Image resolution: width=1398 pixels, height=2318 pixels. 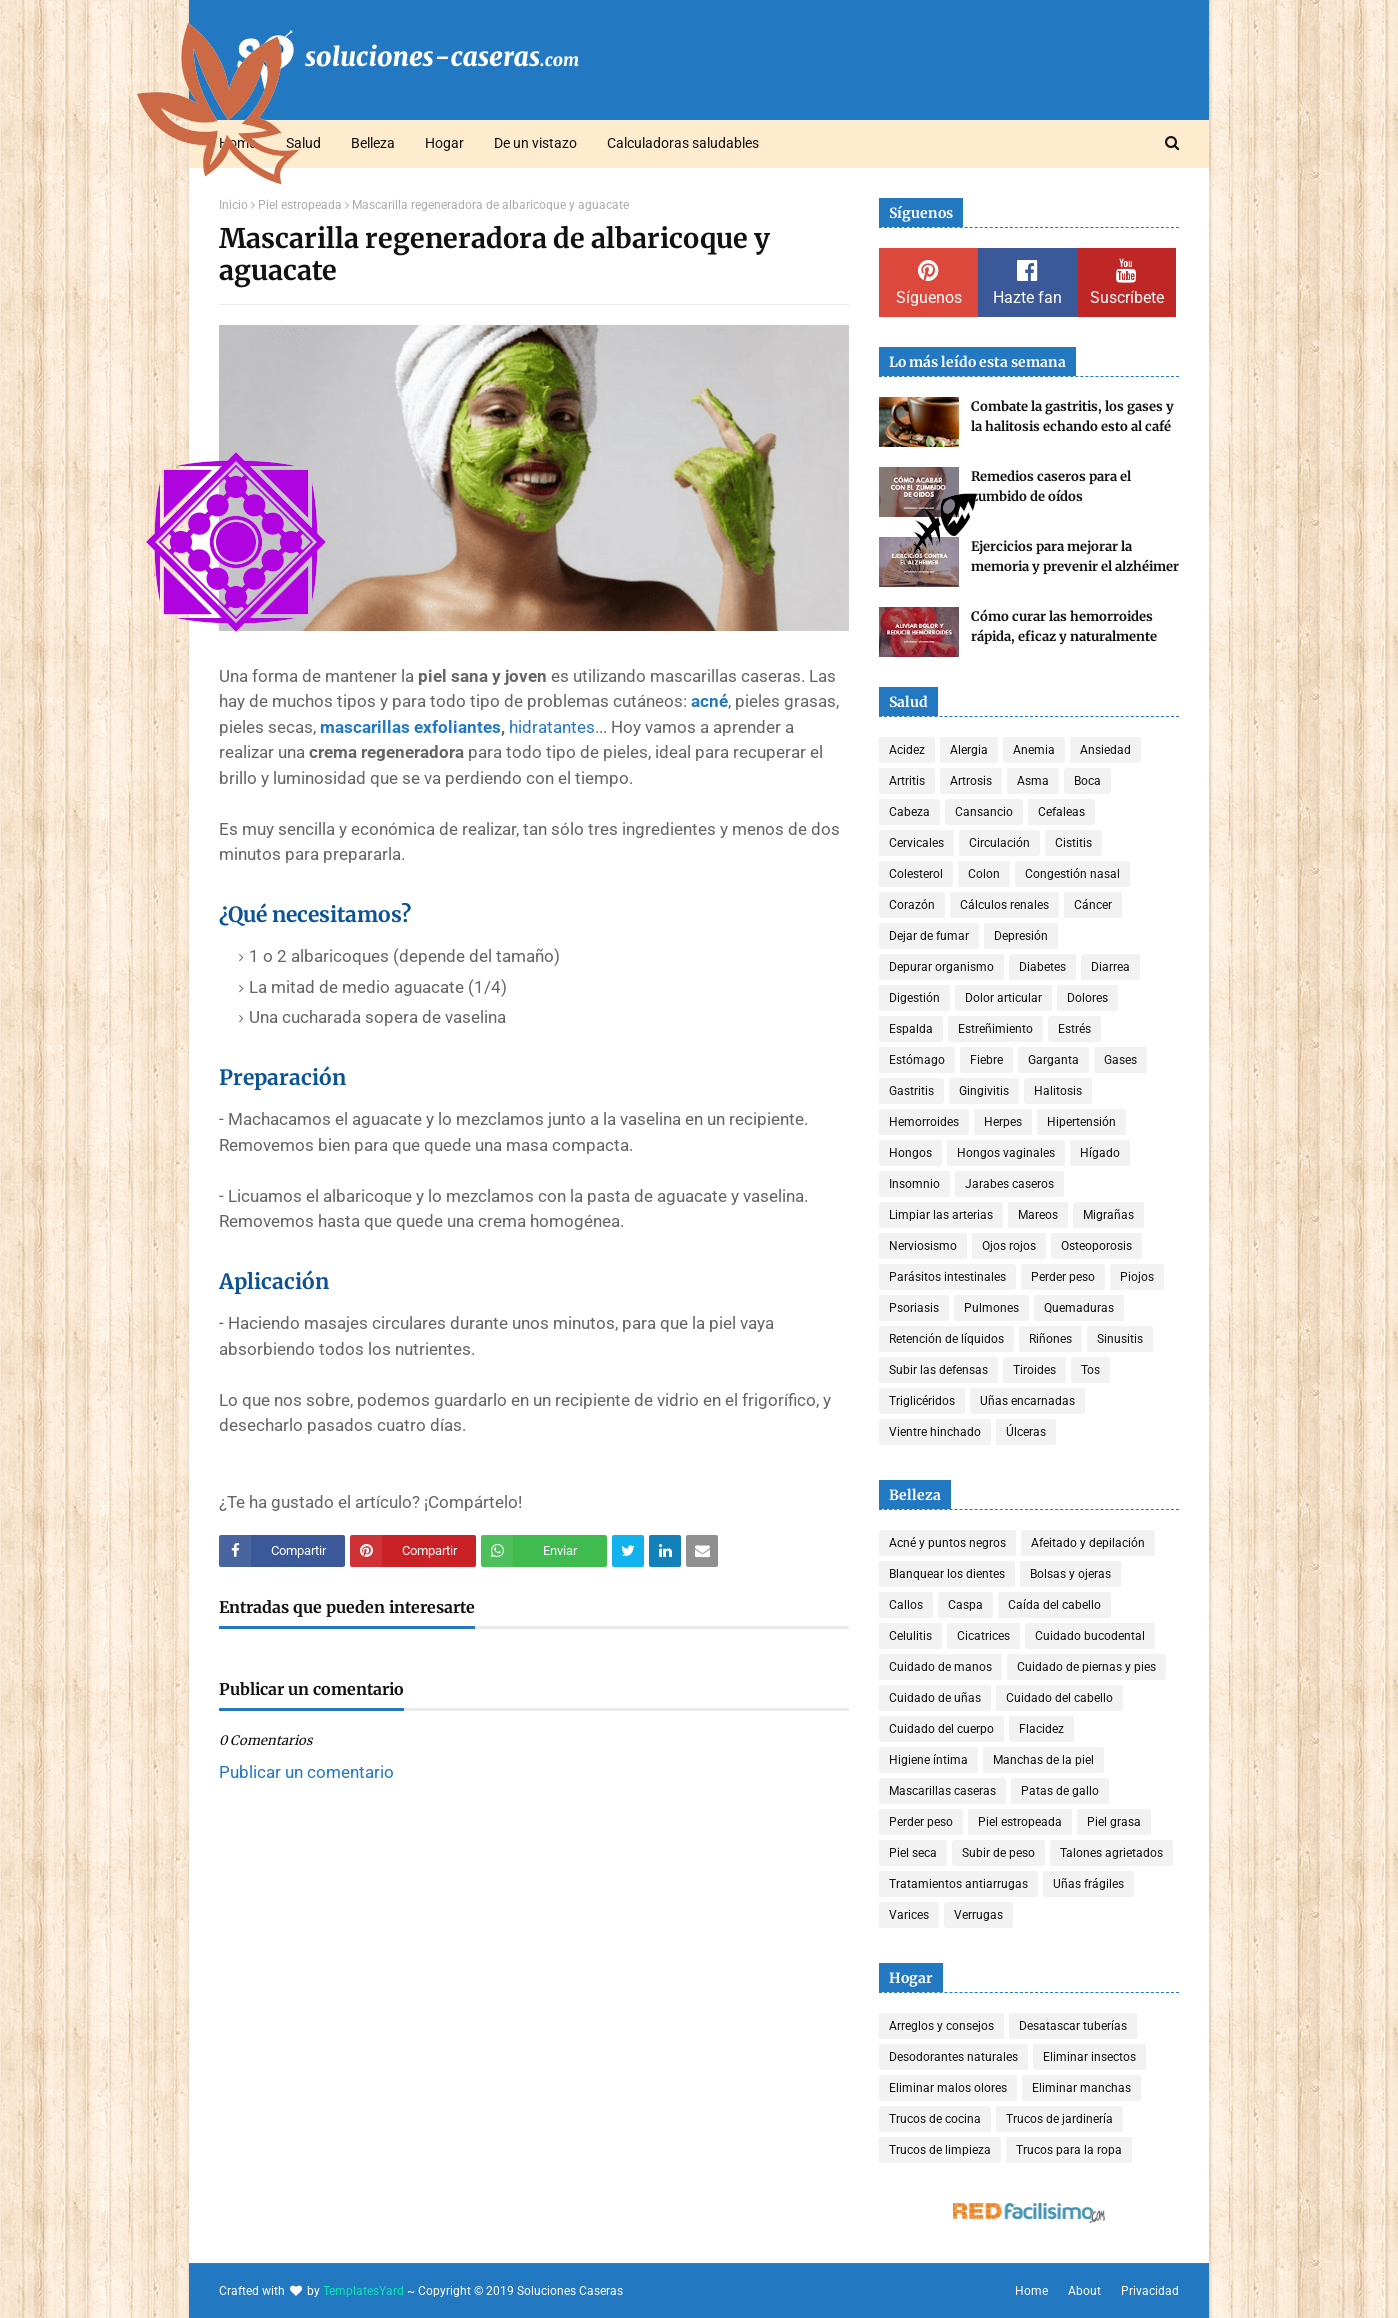 I want to click on decorative geometric pattern or badge element, so click(x=236, y=542).